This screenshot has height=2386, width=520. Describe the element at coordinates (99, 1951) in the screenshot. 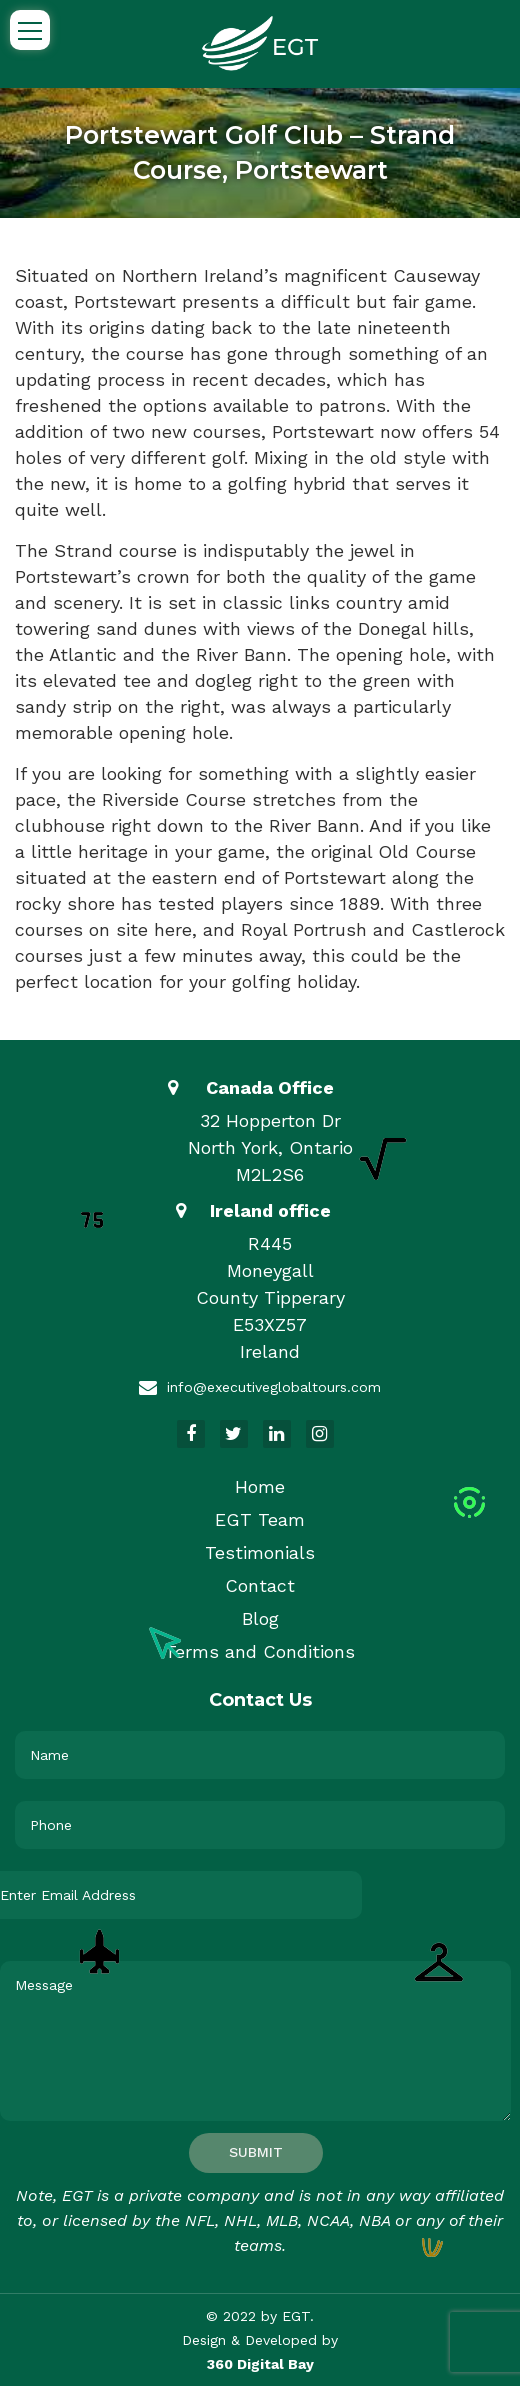

I see `access flight or aviation features` at that location.